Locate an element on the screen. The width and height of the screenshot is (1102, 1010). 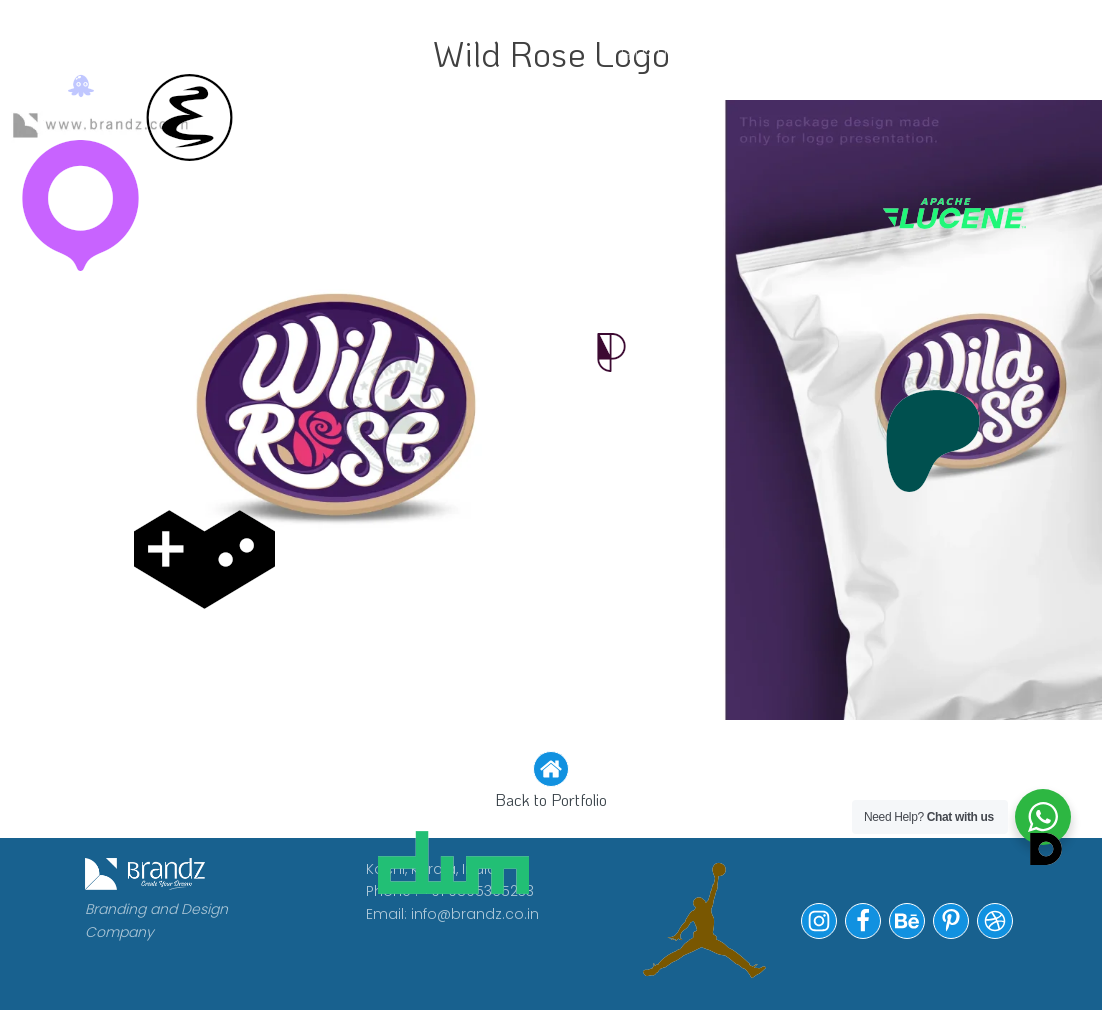
open OsmAnd navigation app is located at coordinates (80, 205).